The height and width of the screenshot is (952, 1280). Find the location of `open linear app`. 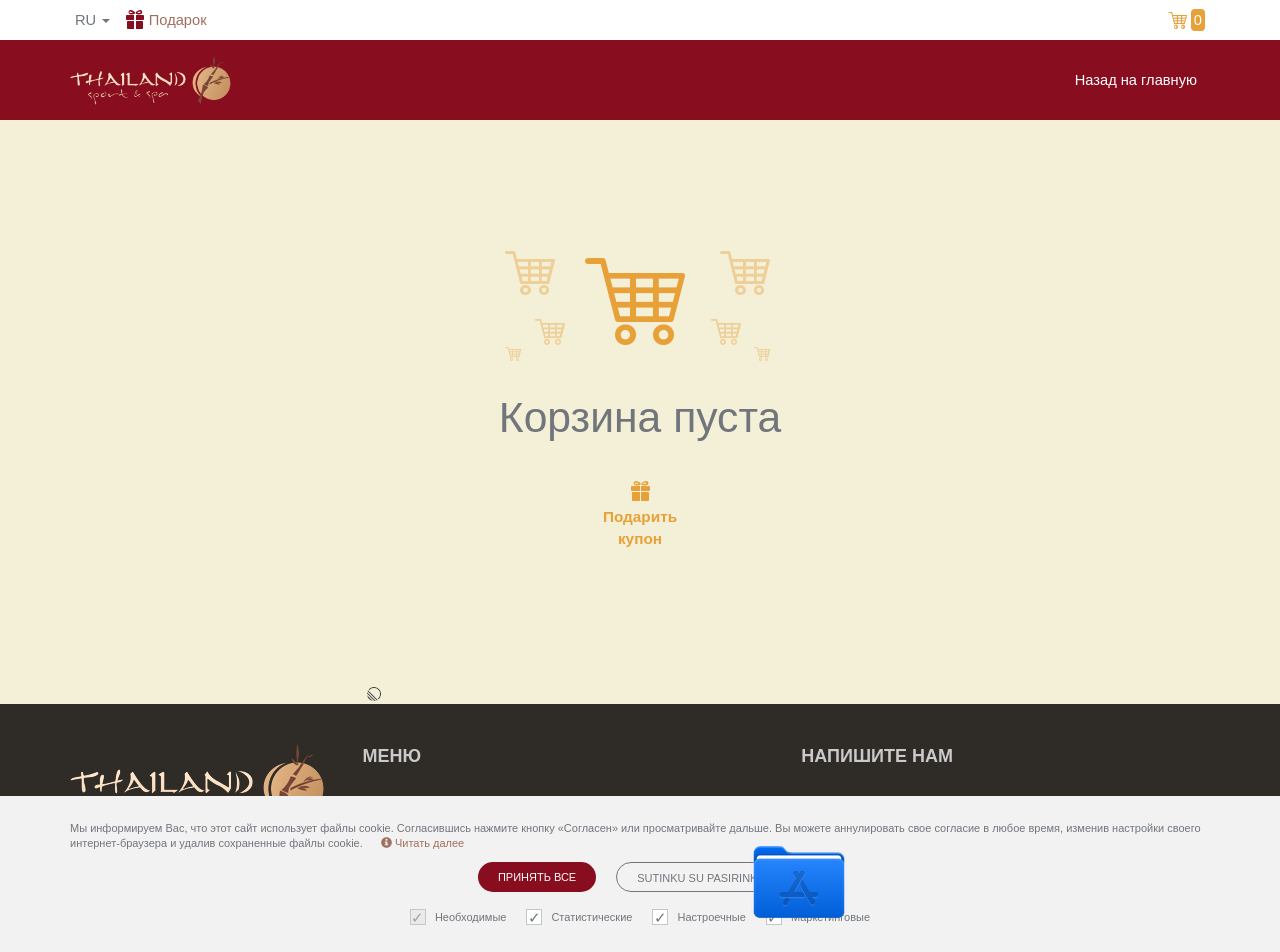

open linear app is located at coordinates (374, 694).